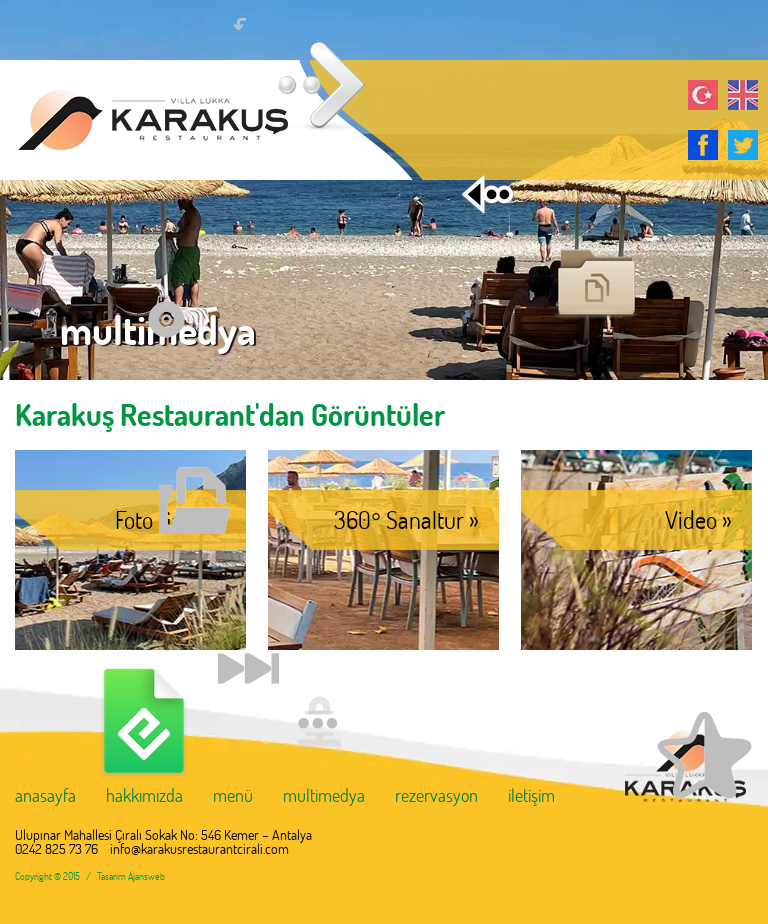  Describe the element at coordinates (166, 319) in the screenshot. I see `indicates optical disc drive or CD/DVD media` at that location.